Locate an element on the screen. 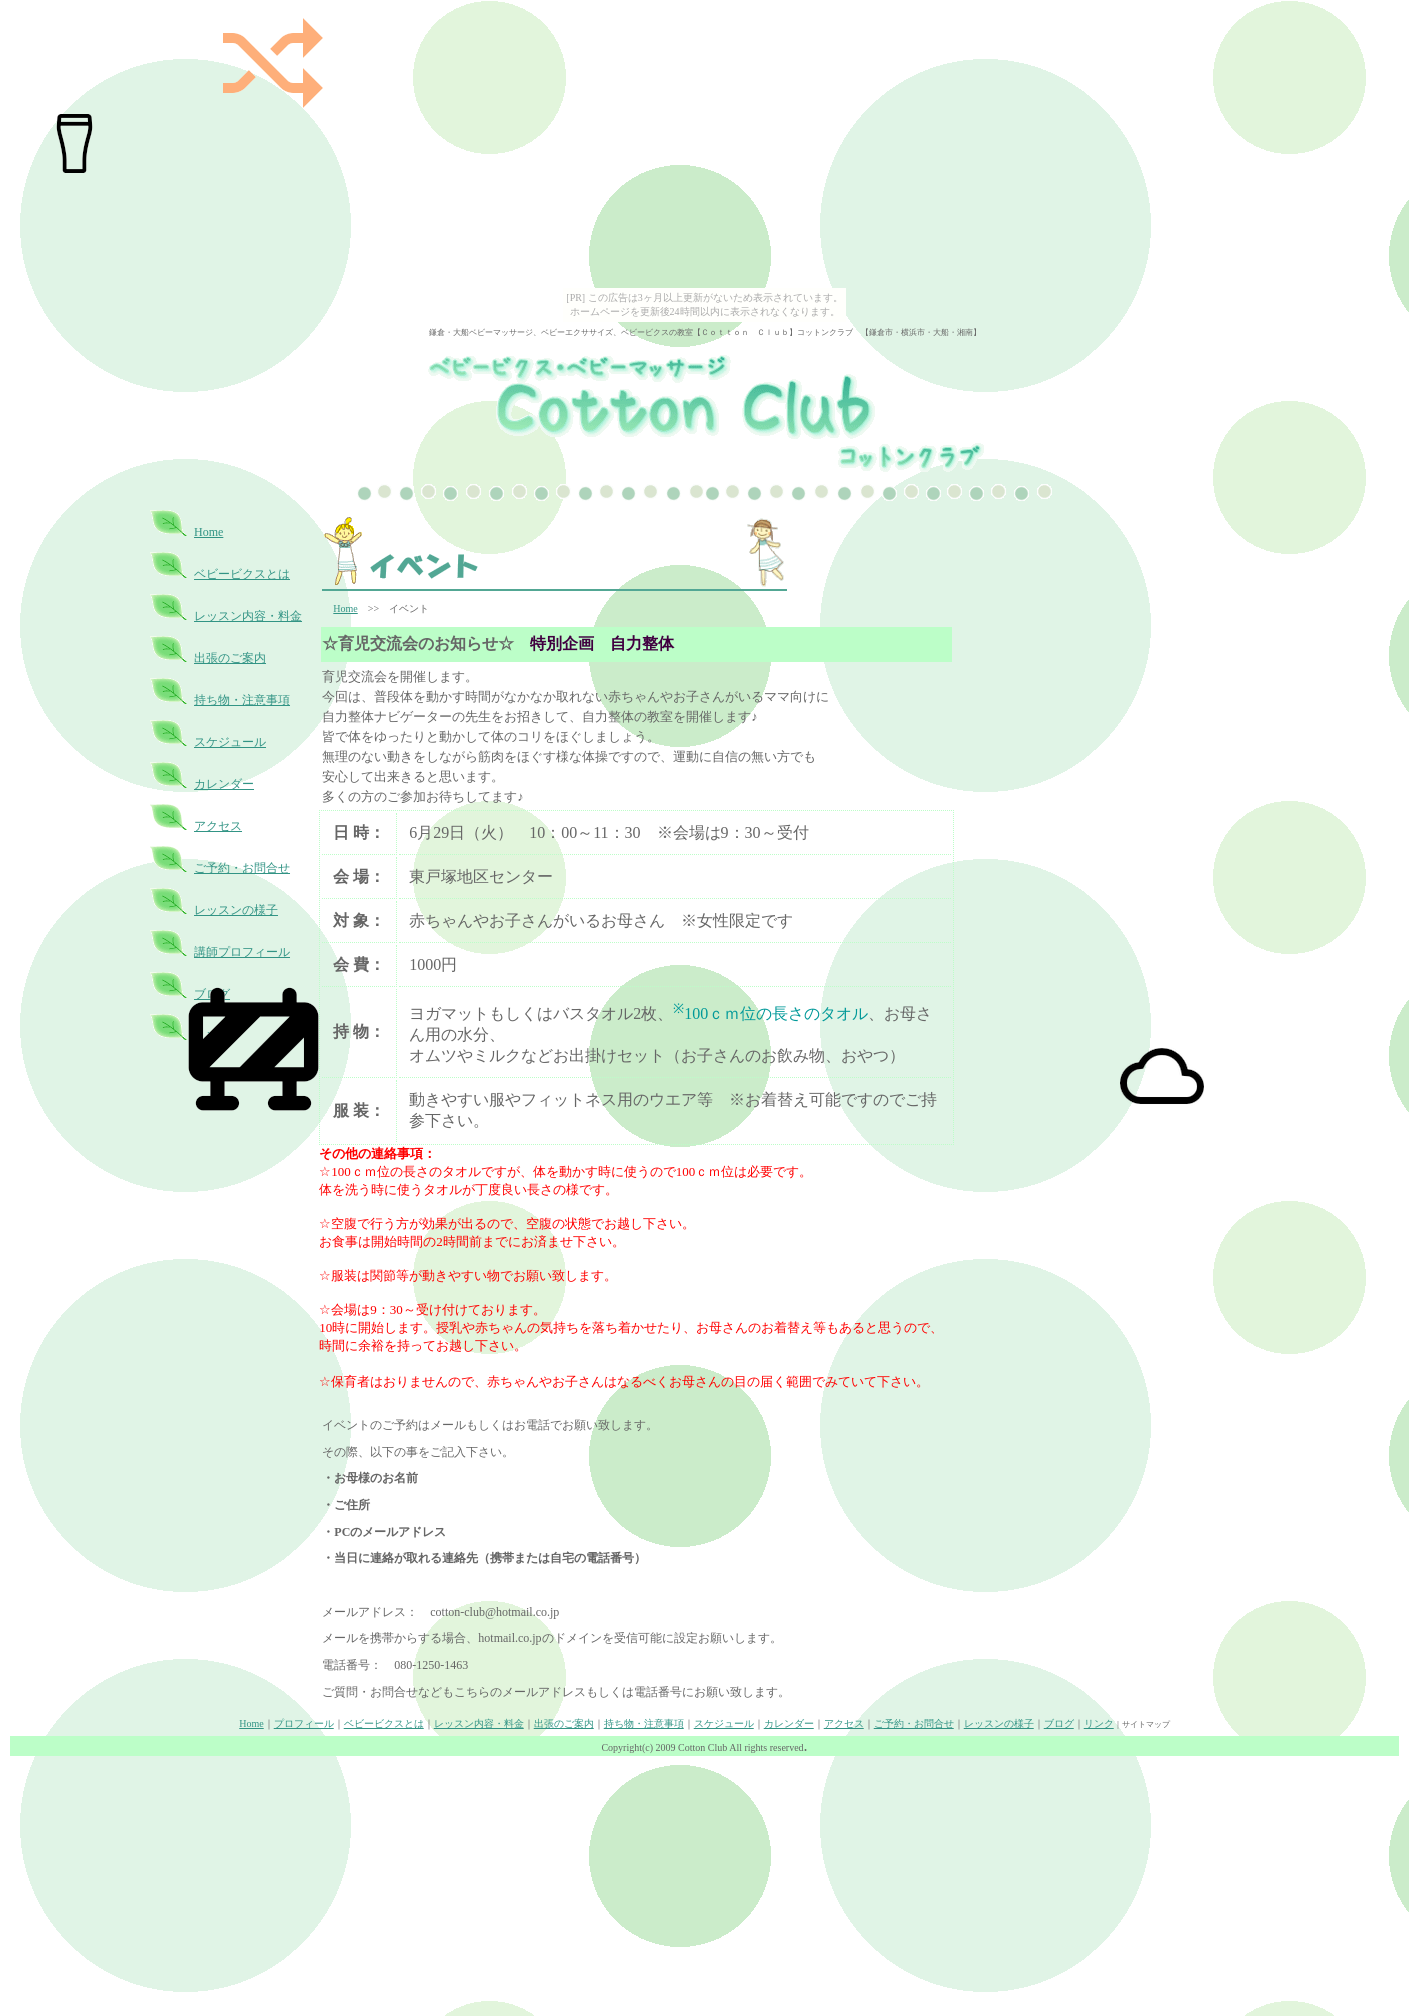  view current weather conditions is located at coordinates (1162, 1076).